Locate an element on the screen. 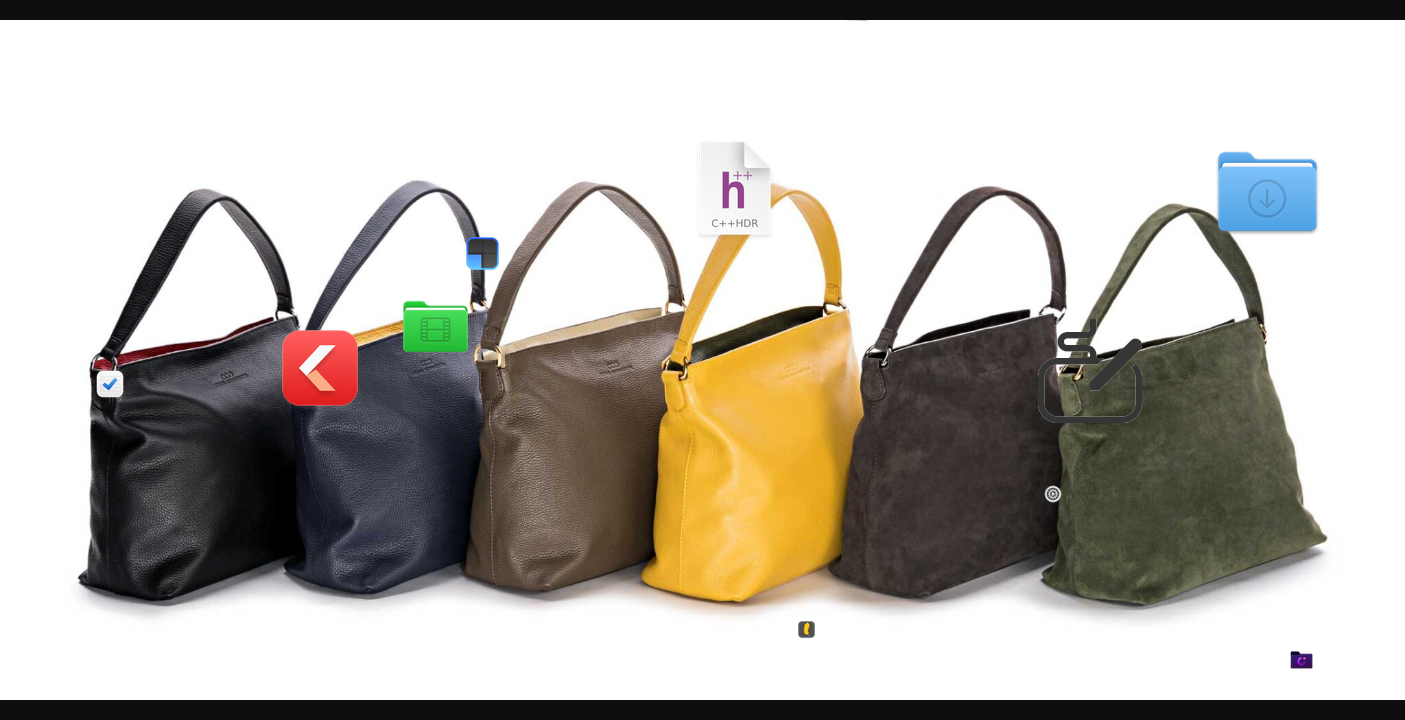 The width and height of the screenshot is (1405, 720). open haguichi VPN network manager is located at coordinates (320, 368).